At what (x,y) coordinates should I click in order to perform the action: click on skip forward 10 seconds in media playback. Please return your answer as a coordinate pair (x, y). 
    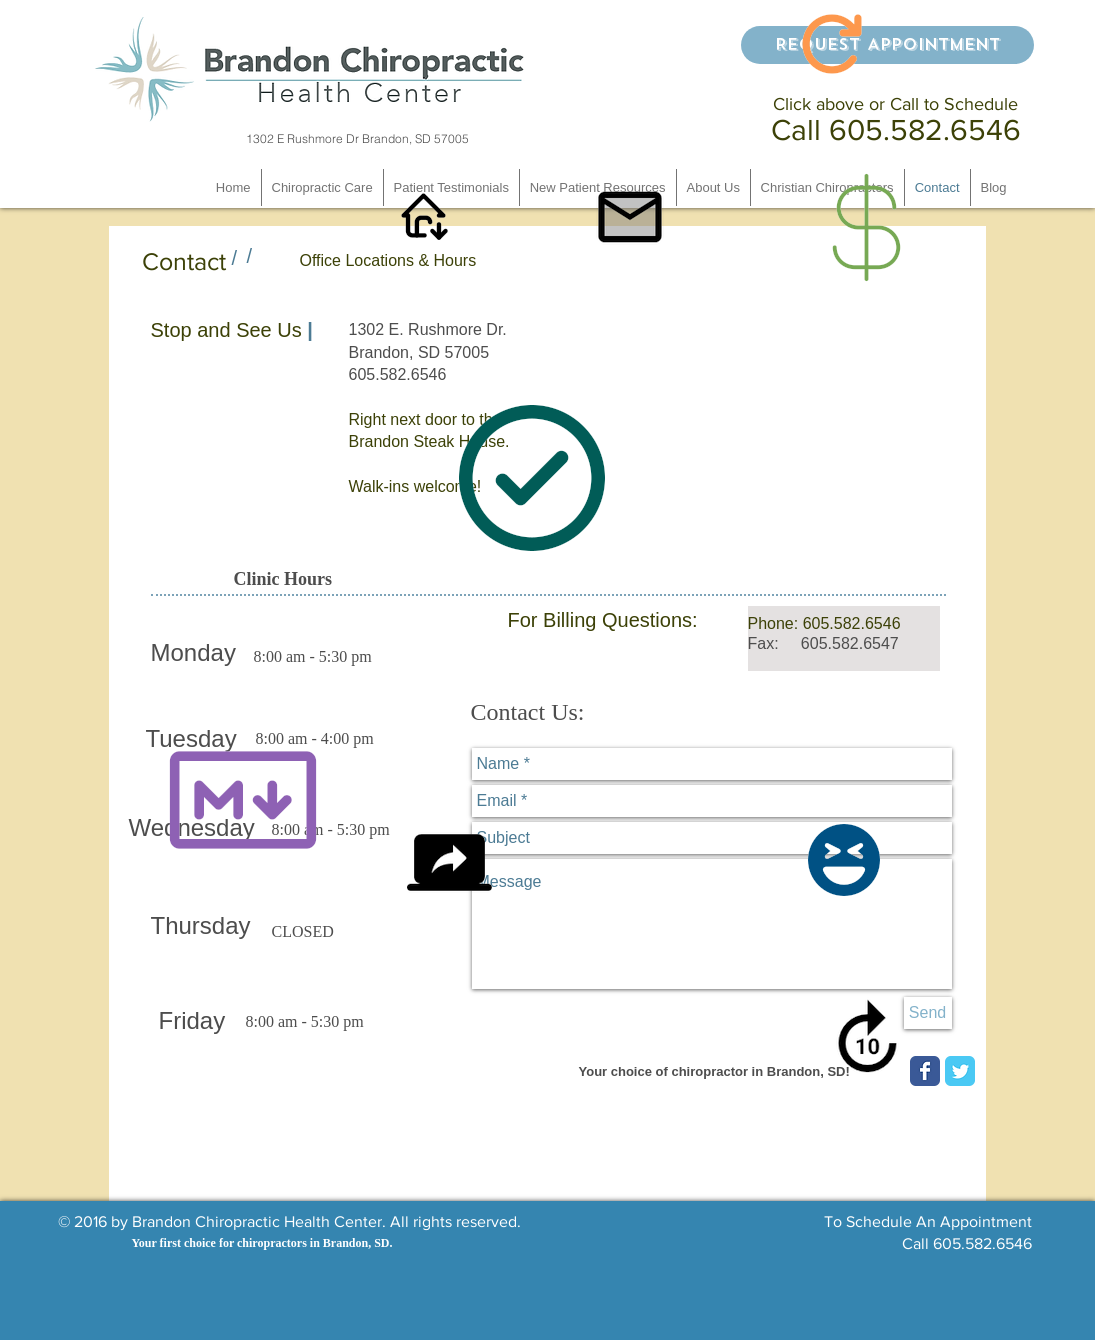
    Looking at the image, I should click on (867, 1039).